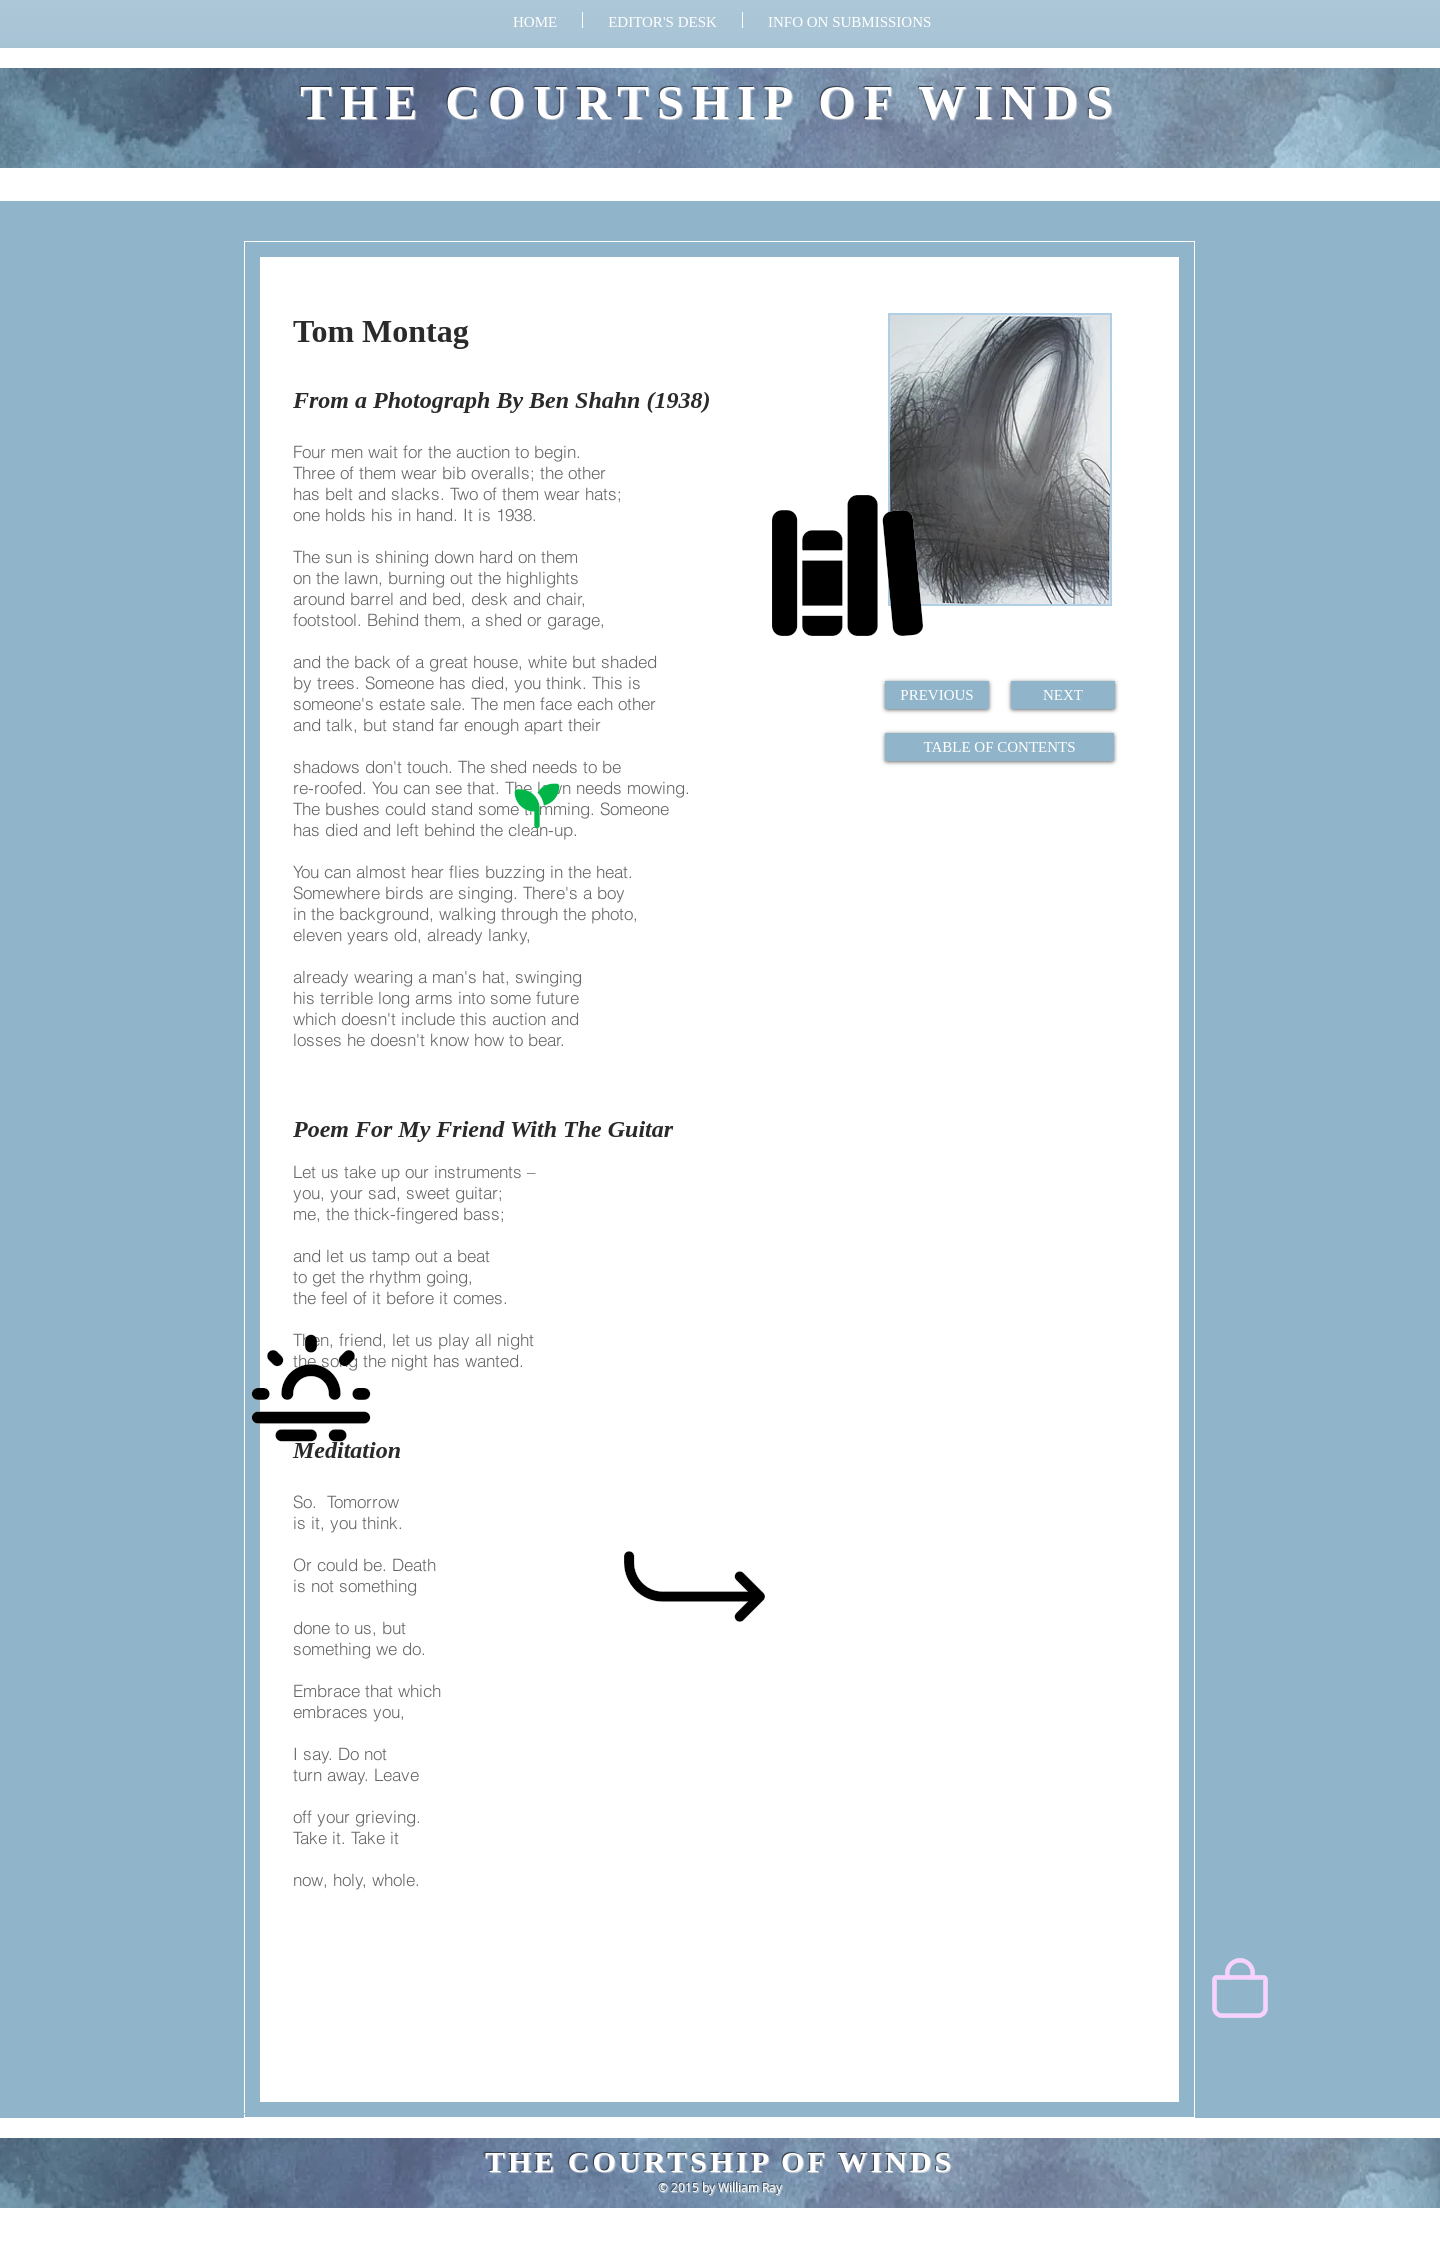 Image resolution: width=1440 pixels, height=2266 pixels. What do you see at coordinates (694, 1586) in the screenshot?
I see `forward or redirect a message` at bounding box center [694, 1586].